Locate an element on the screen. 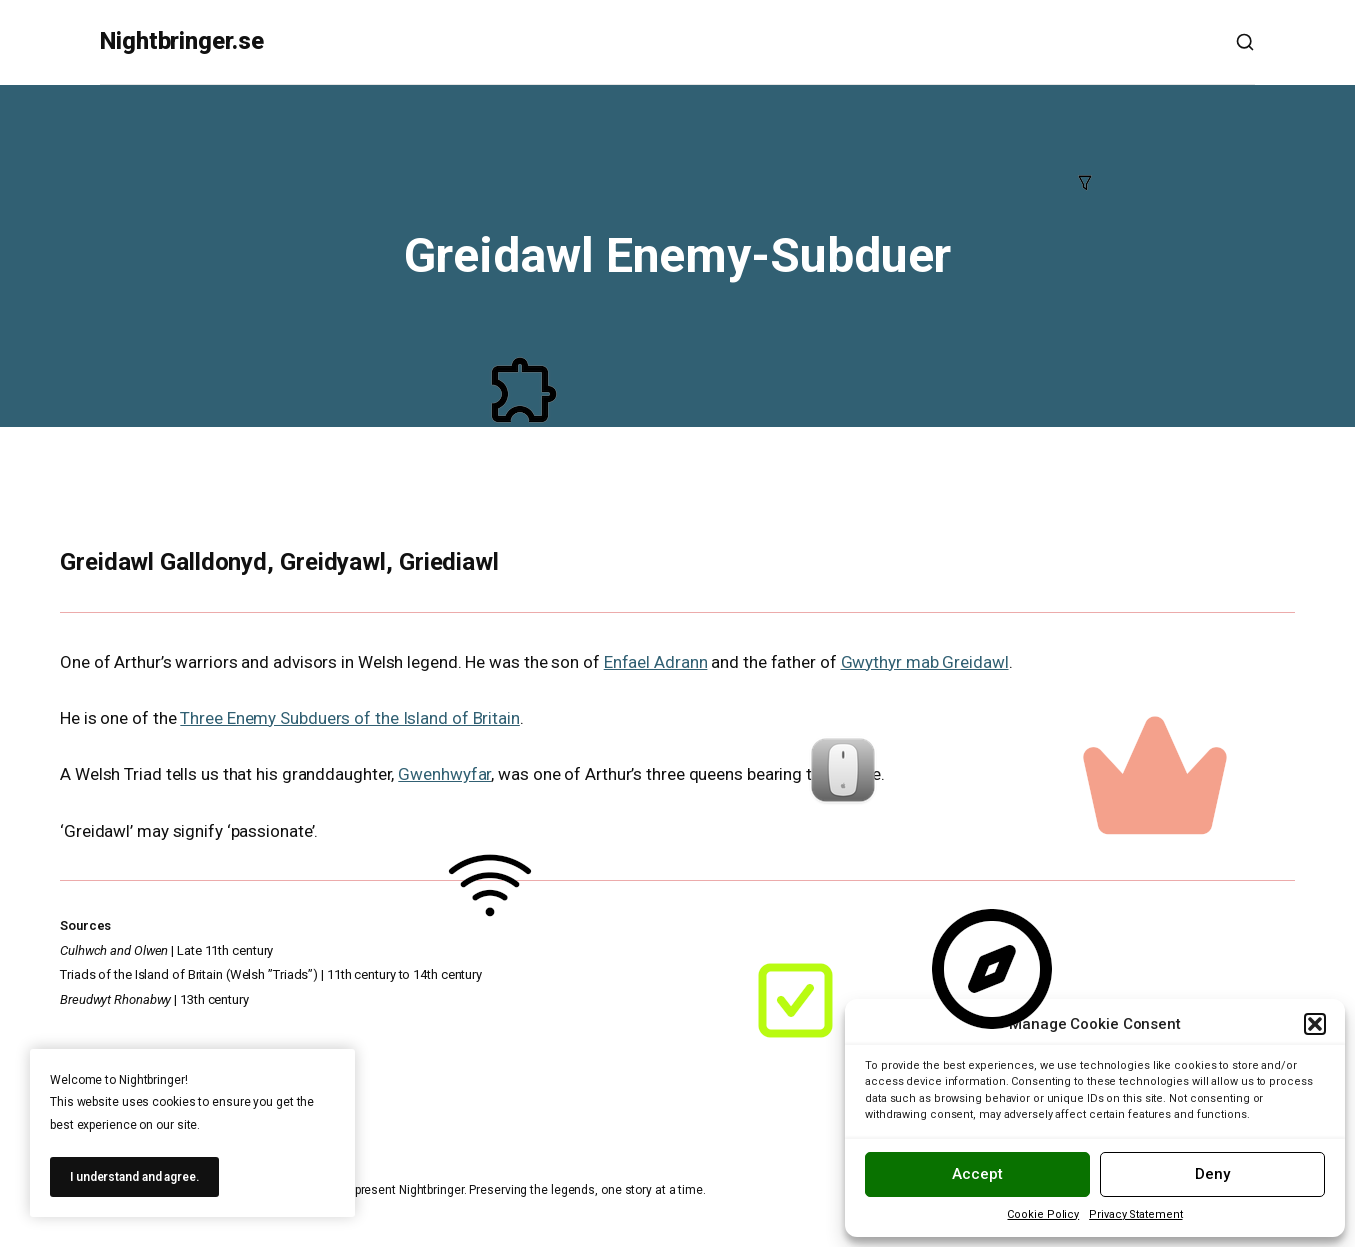 The height and width of the screenshot is (1247, 1355). filter or sort content is located at coordinates (1085, 182).